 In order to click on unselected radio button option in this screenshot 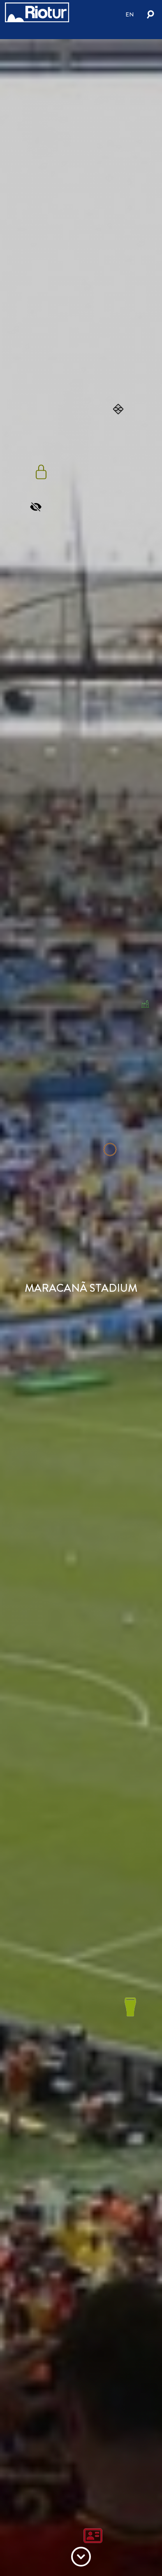, I will do `click(110, 1149)`.